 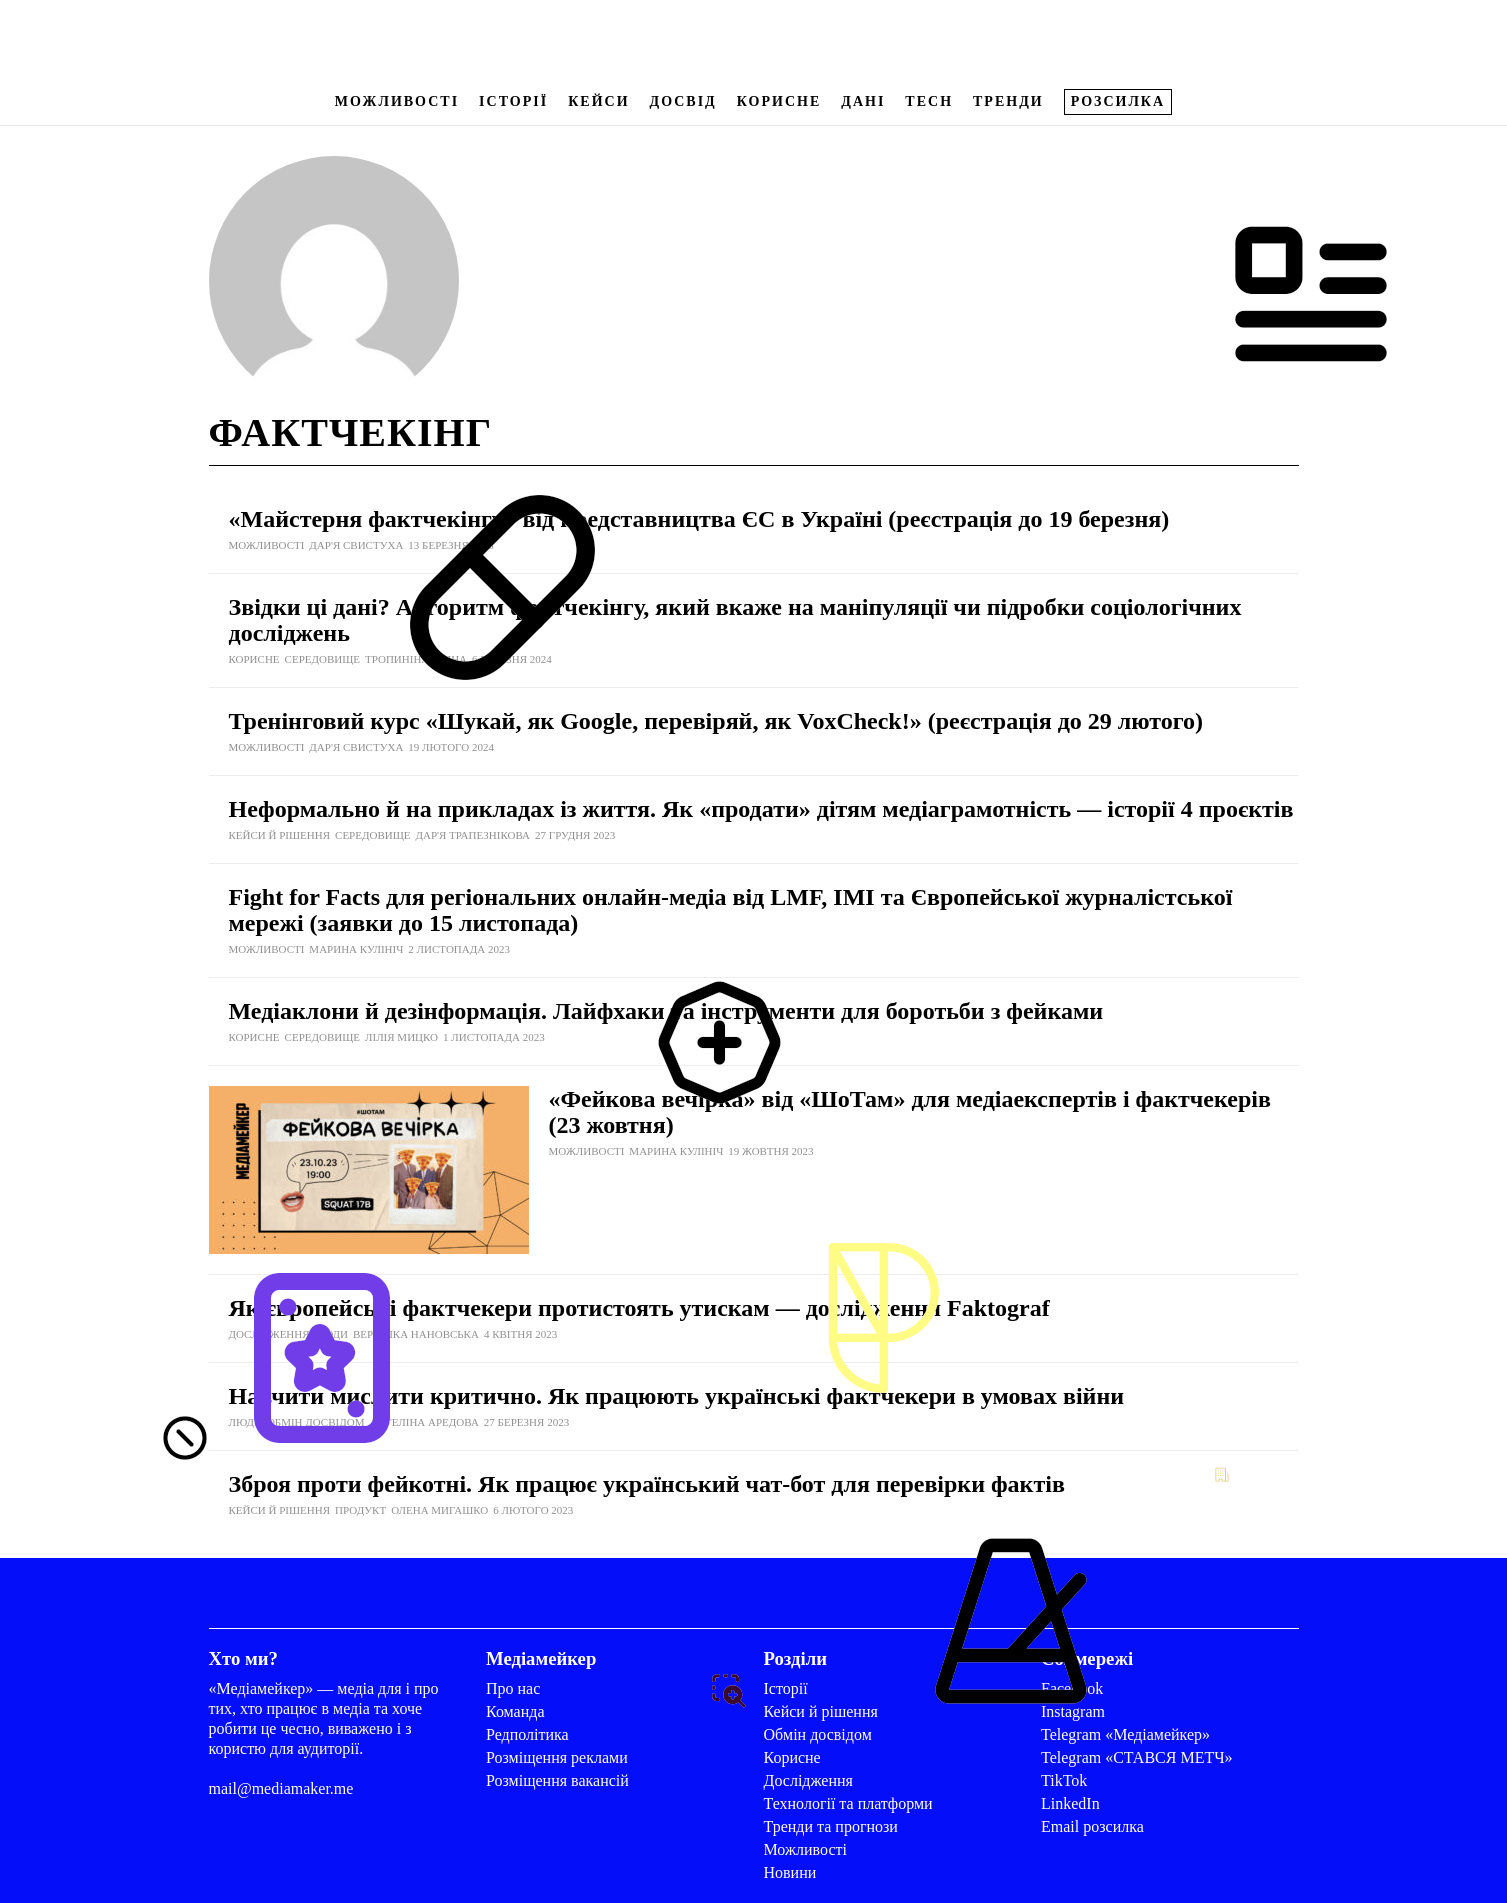 What do you see at coordinates (728, 1690) in the screenshot?
I see `zoom in on a selected area` at bounding box center [728, 1690].